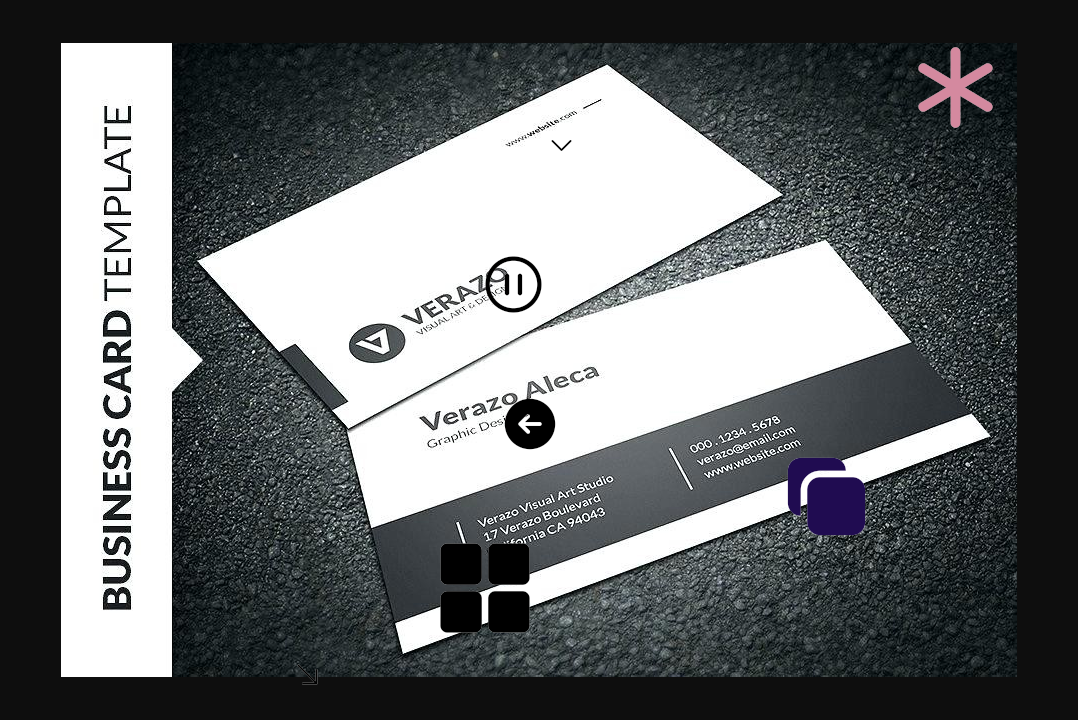 The width and height of the screenshot is (1078, 720). Describe the element at coordinates (513, 284) in the screenshot. I see `pause media playback` at that location.